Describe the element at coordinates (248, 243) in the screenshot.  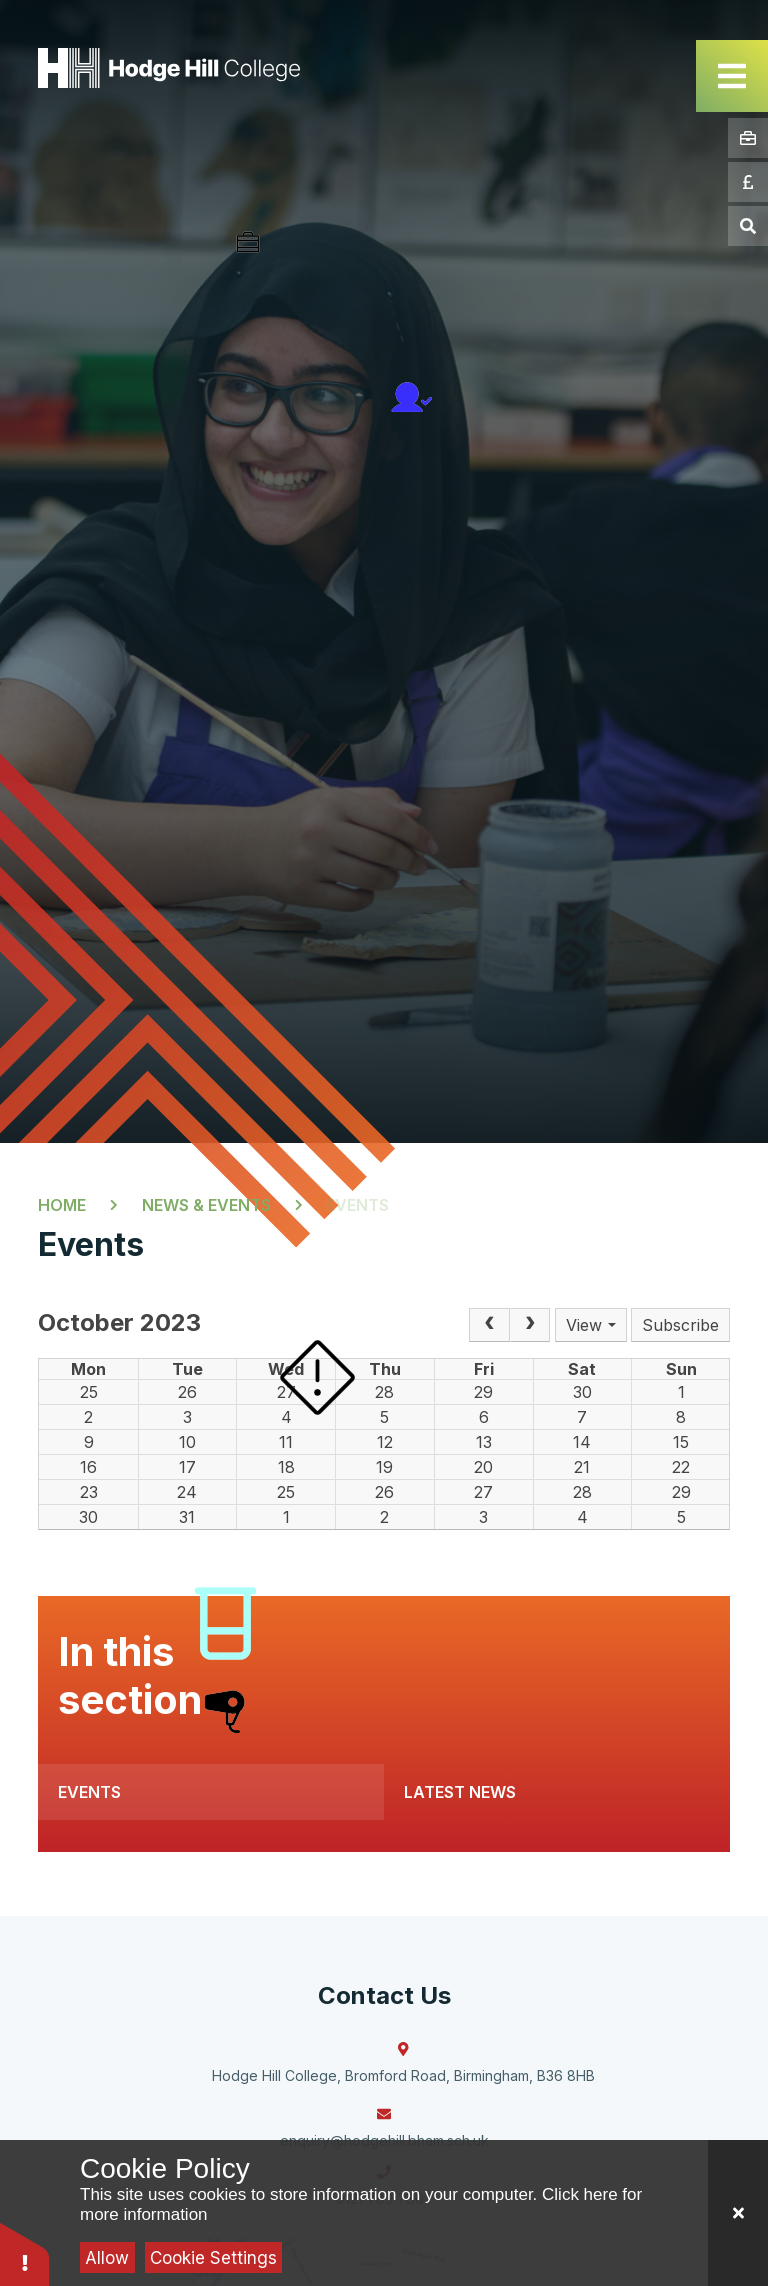
I see `access work documents or business tools` at that location.